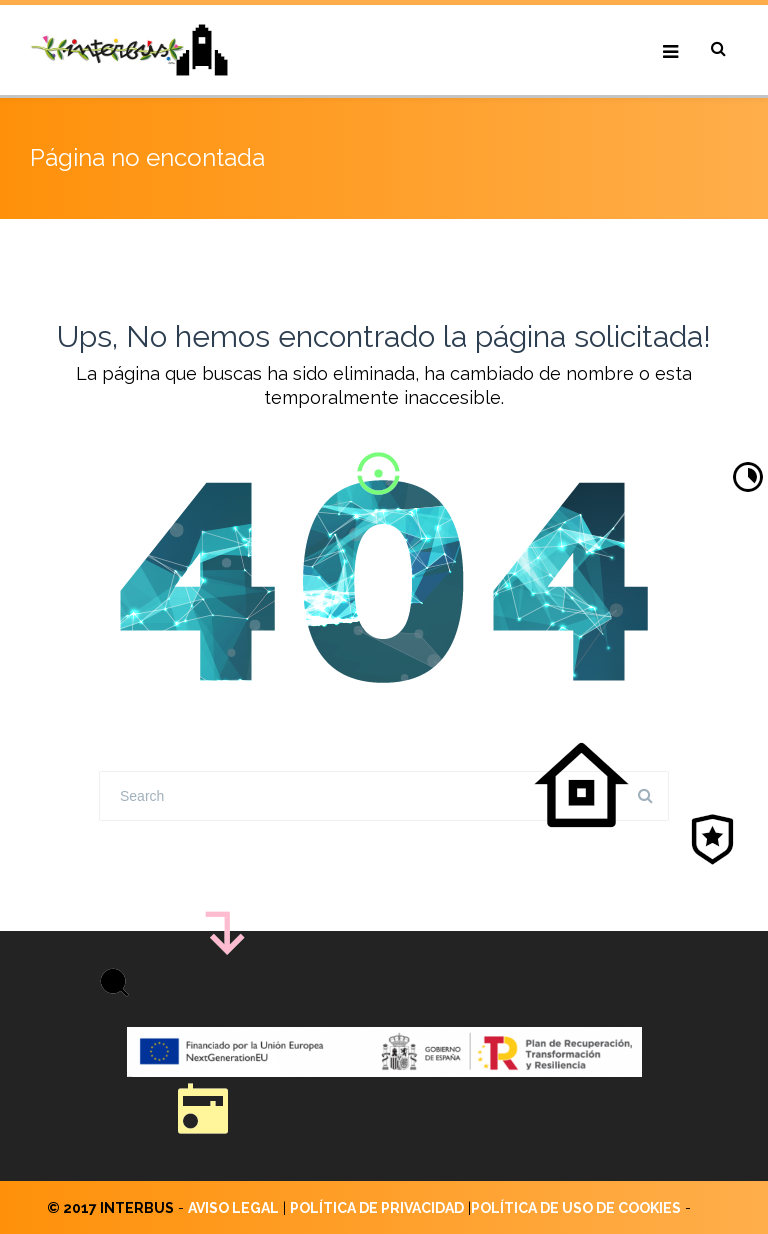  I want to click on navigate to home screen, so click(581, 788).